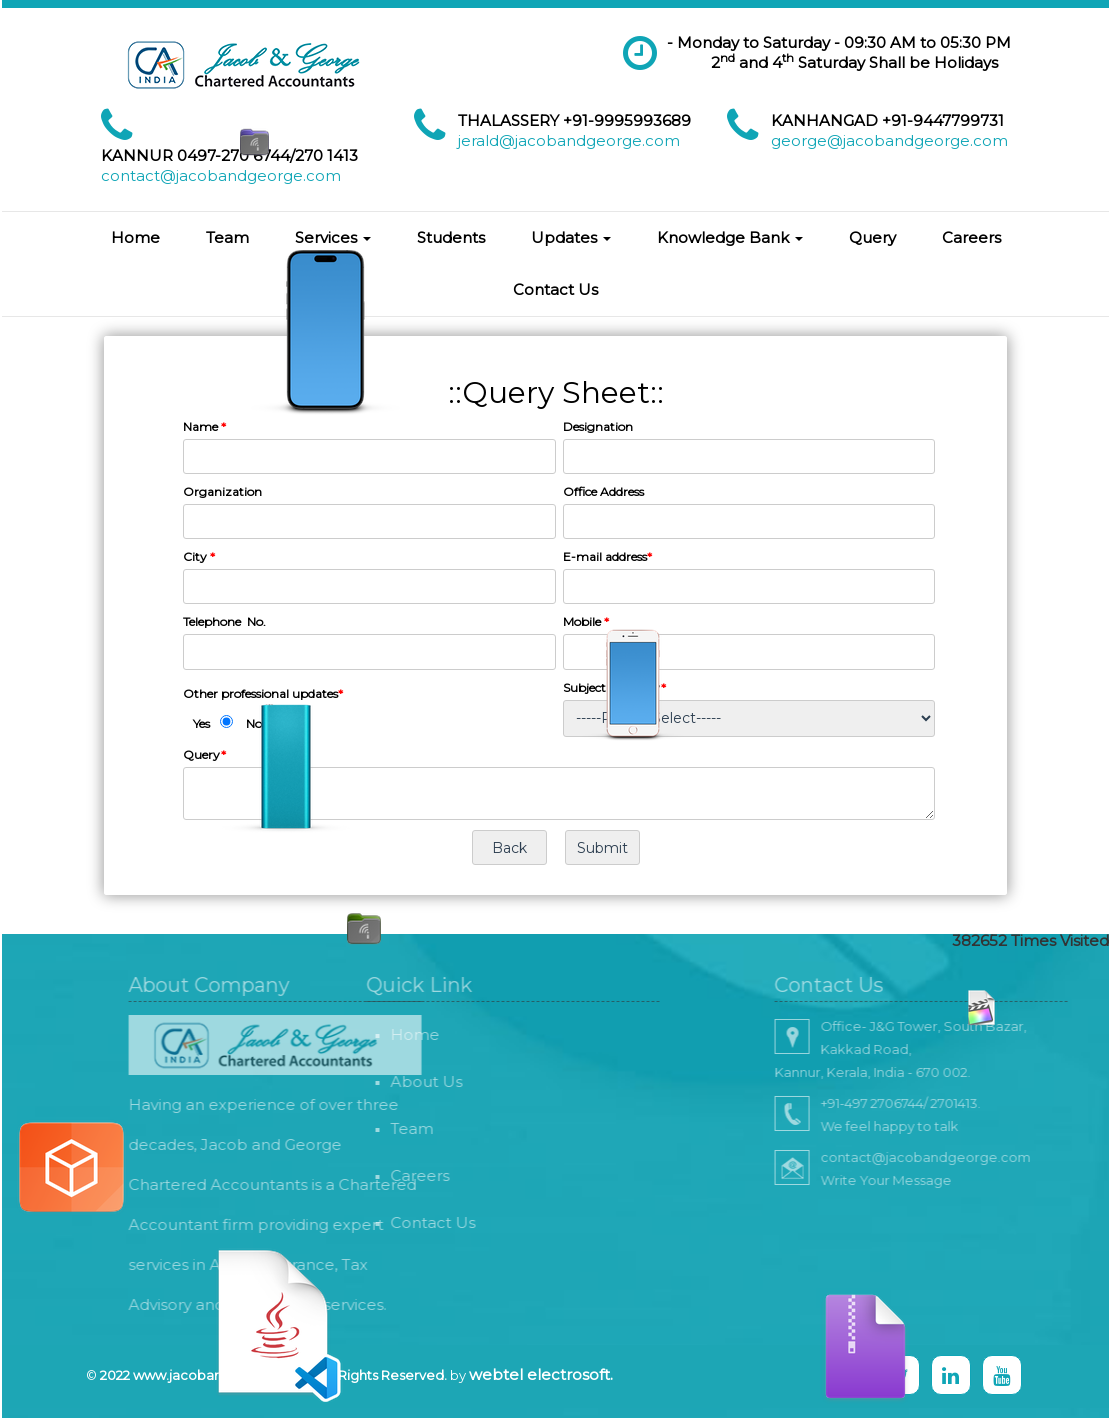 Image resolution: width=1111 pixels, height=1418 pixels. I want to click on open a Java file in Visual Studio Code, so click(273, 1325).